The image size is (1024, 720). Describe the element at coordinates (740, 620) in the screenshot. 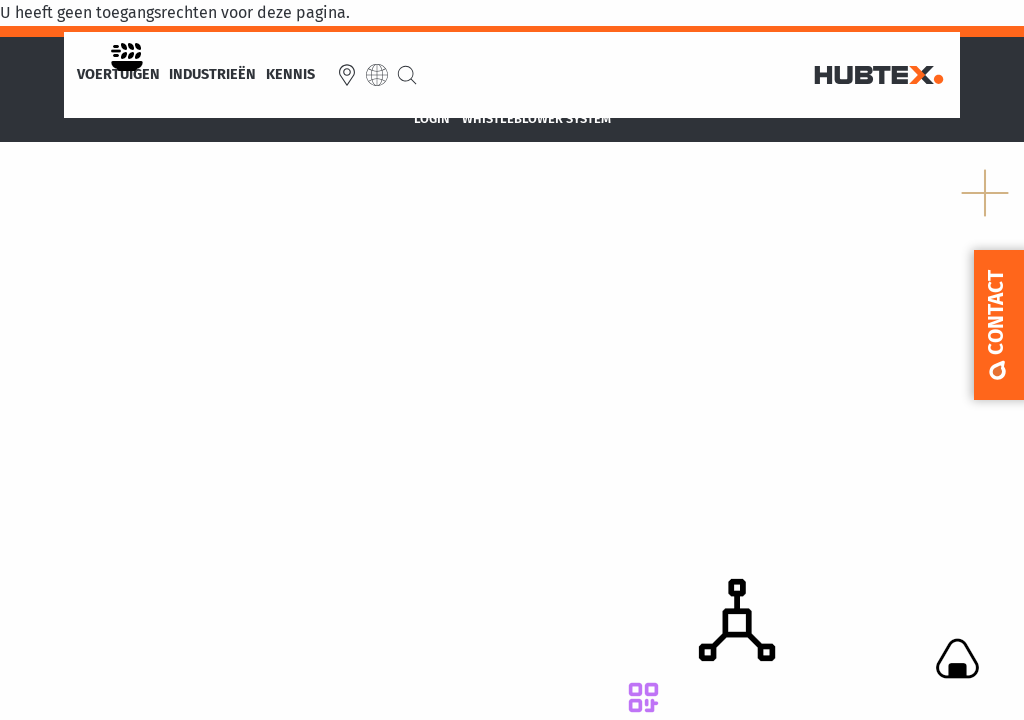

I see `view type hierarchy in code editor` at that location.